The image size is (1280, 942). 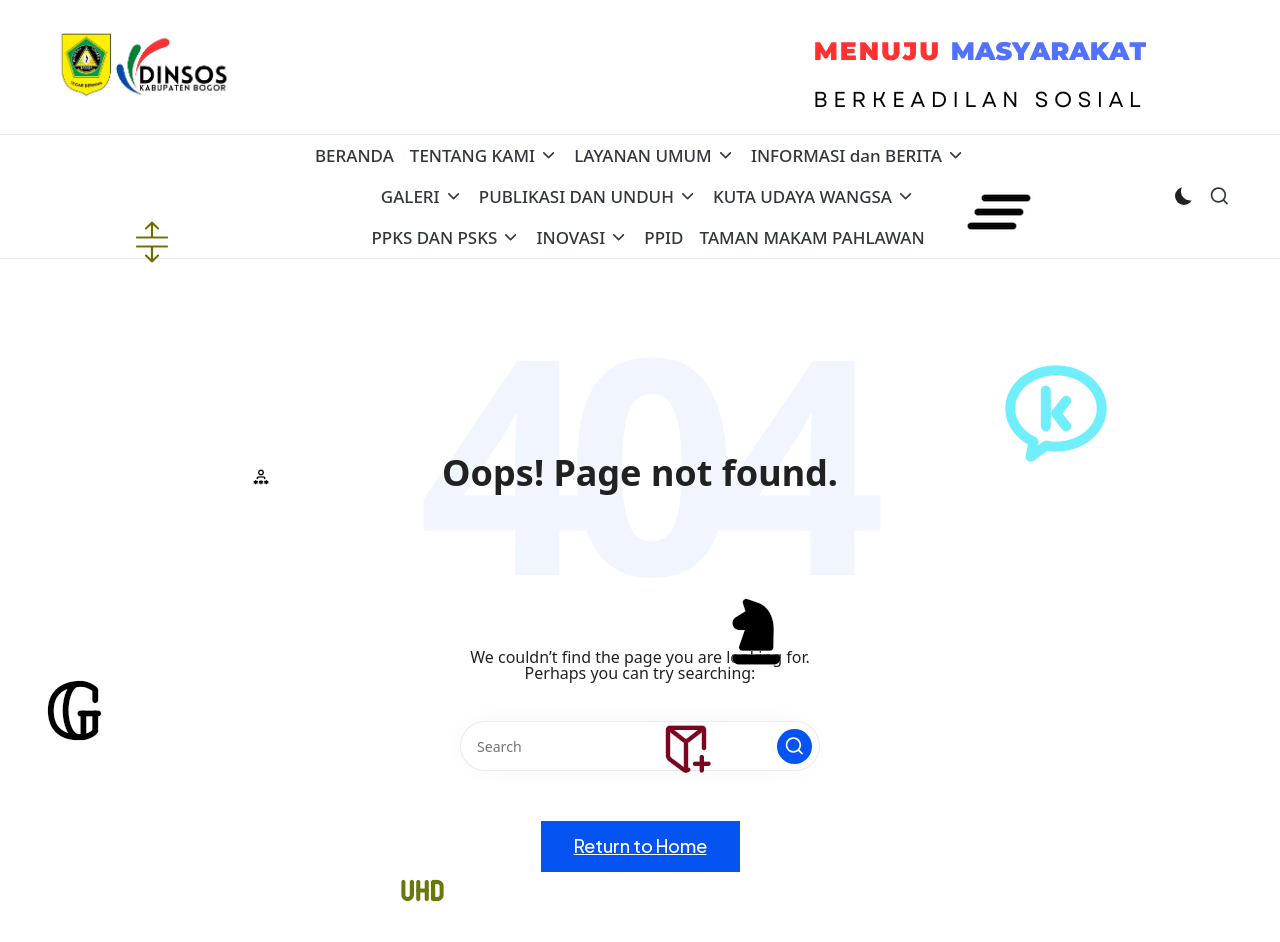 What do you see at coordinates (74, 710) in the screenshot?
I see `link to The Guardian news website` at bounding box center [74, 710].